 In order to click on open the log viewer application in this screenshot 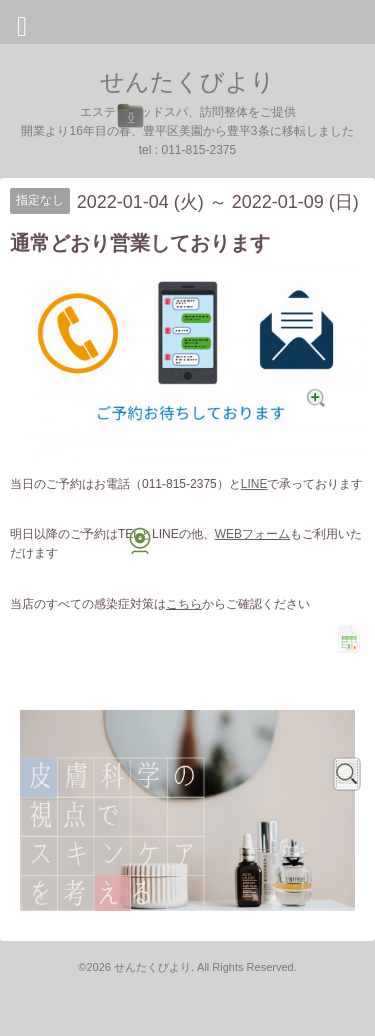, I will do `click(347, 774)`.